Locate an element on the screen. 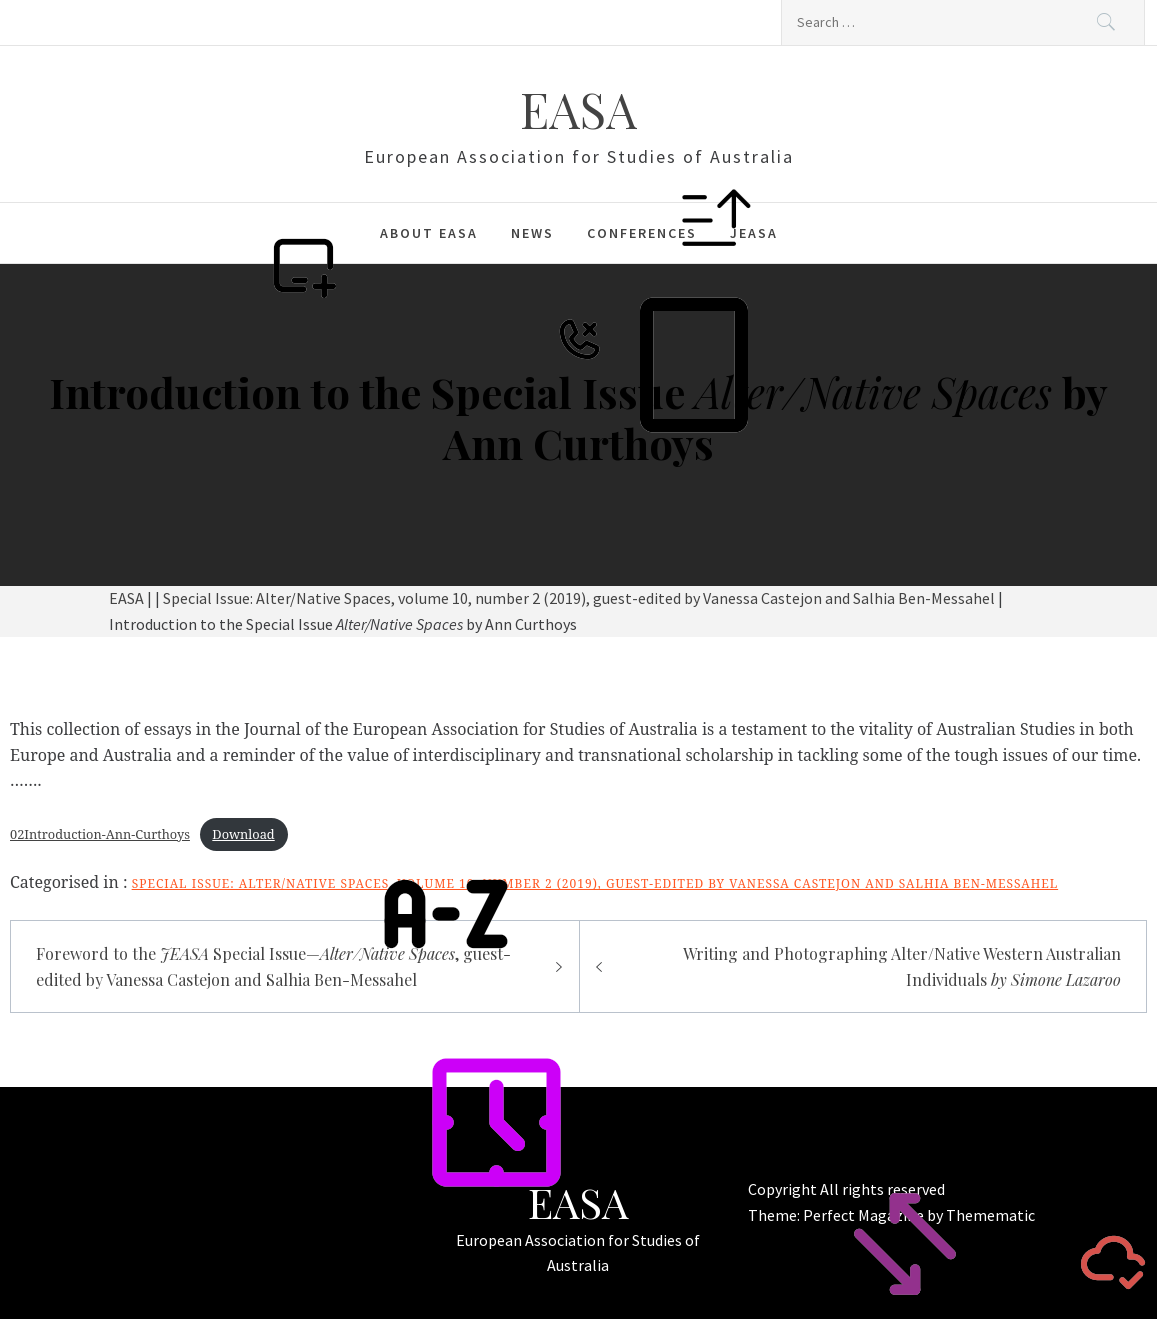  sort items alphabetically from A to Z is located at coordinates (446, 914).